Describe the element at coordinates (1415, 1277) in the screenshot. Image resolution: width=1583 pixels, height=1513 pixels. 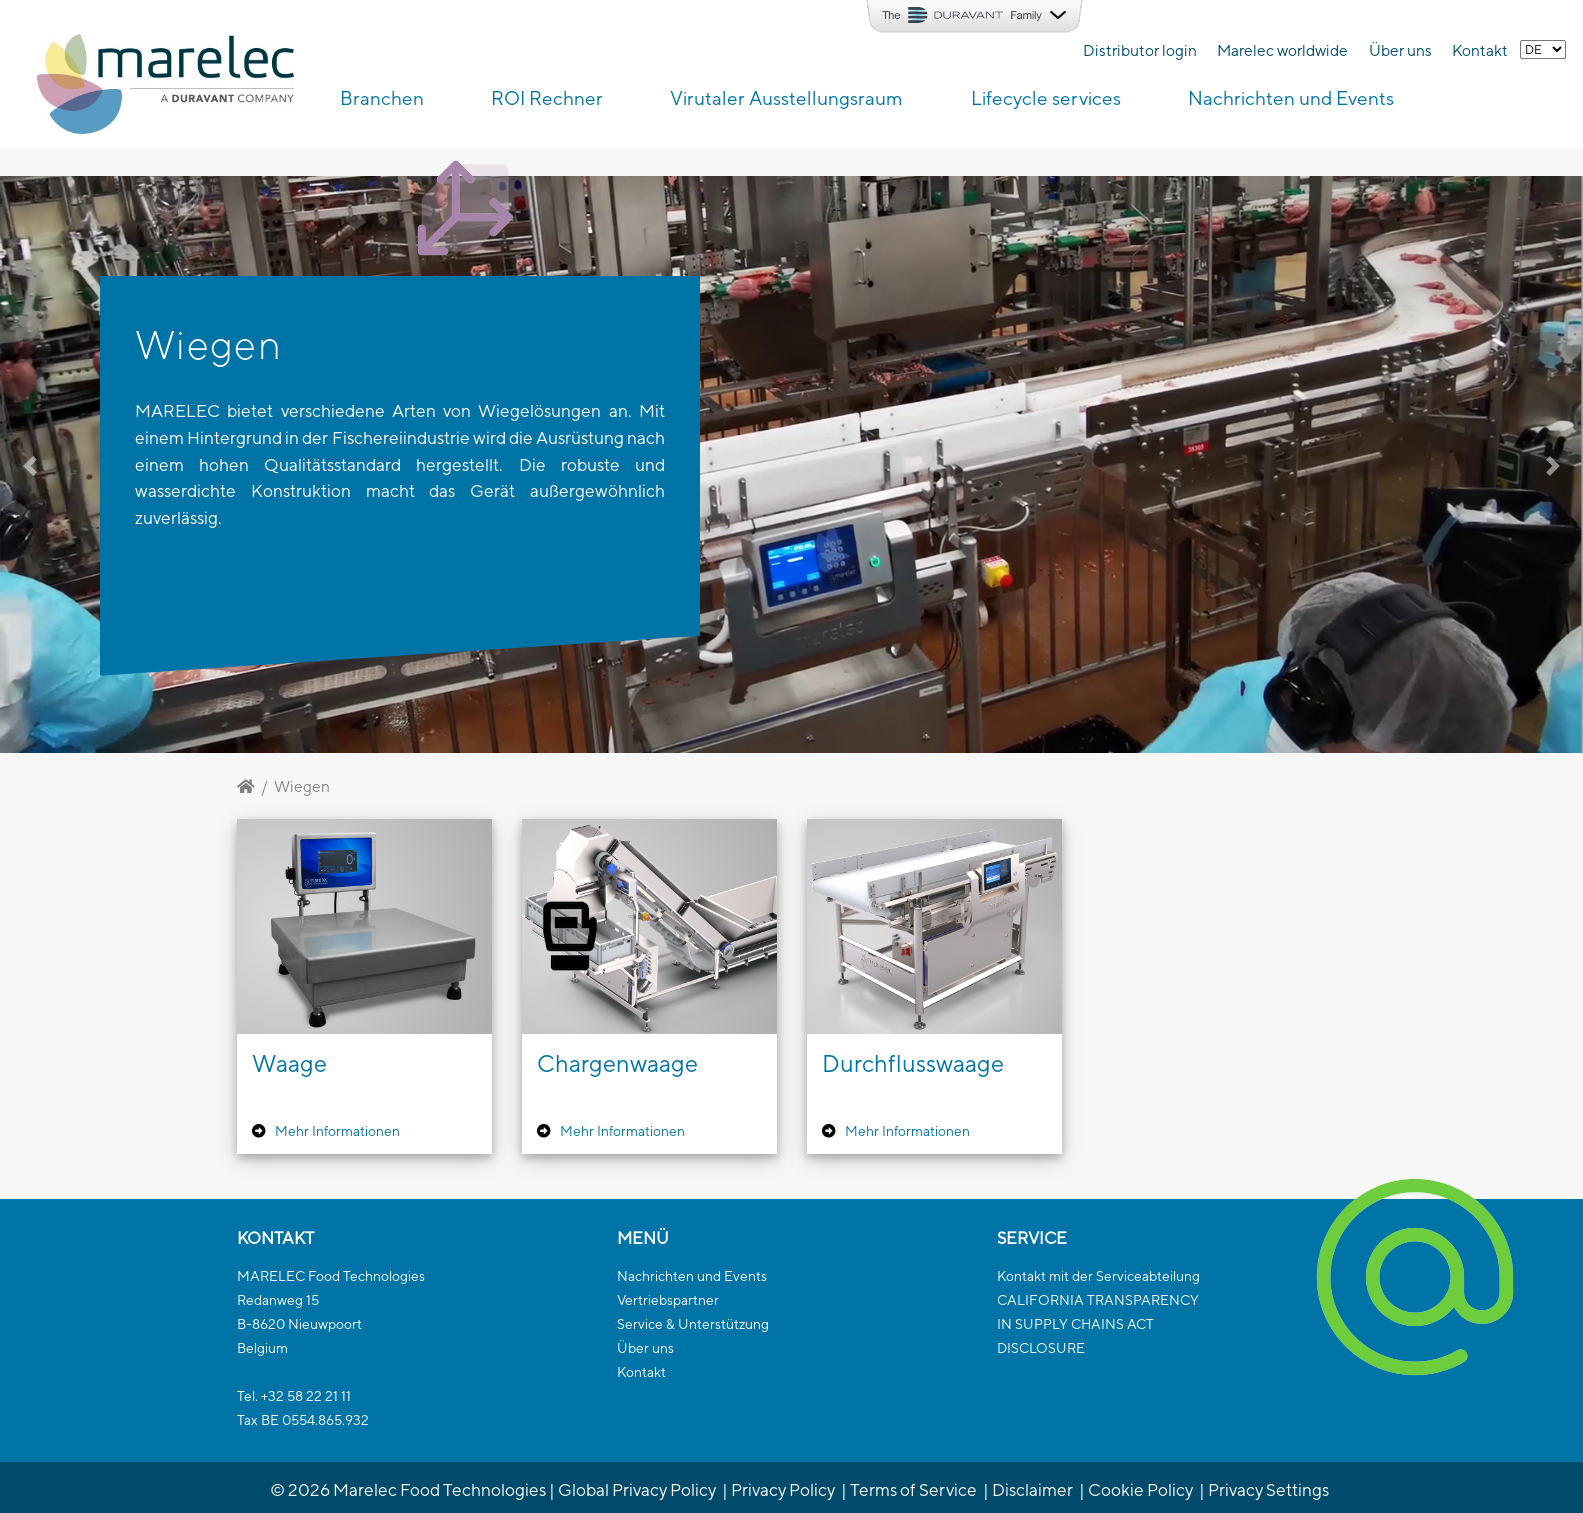
I see `mention or tag a user` at that location.